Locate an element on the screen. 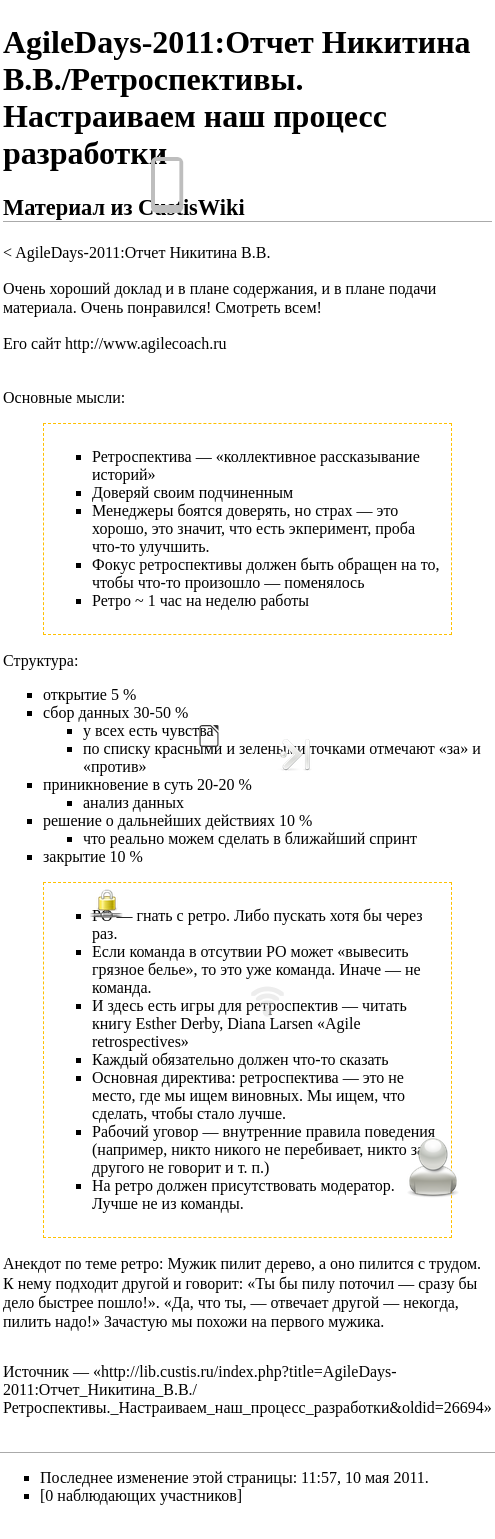 Image resolution: width=495 pixels, height=1539 pixels. connect to a virtual private network is located at coordinates (107, 904).